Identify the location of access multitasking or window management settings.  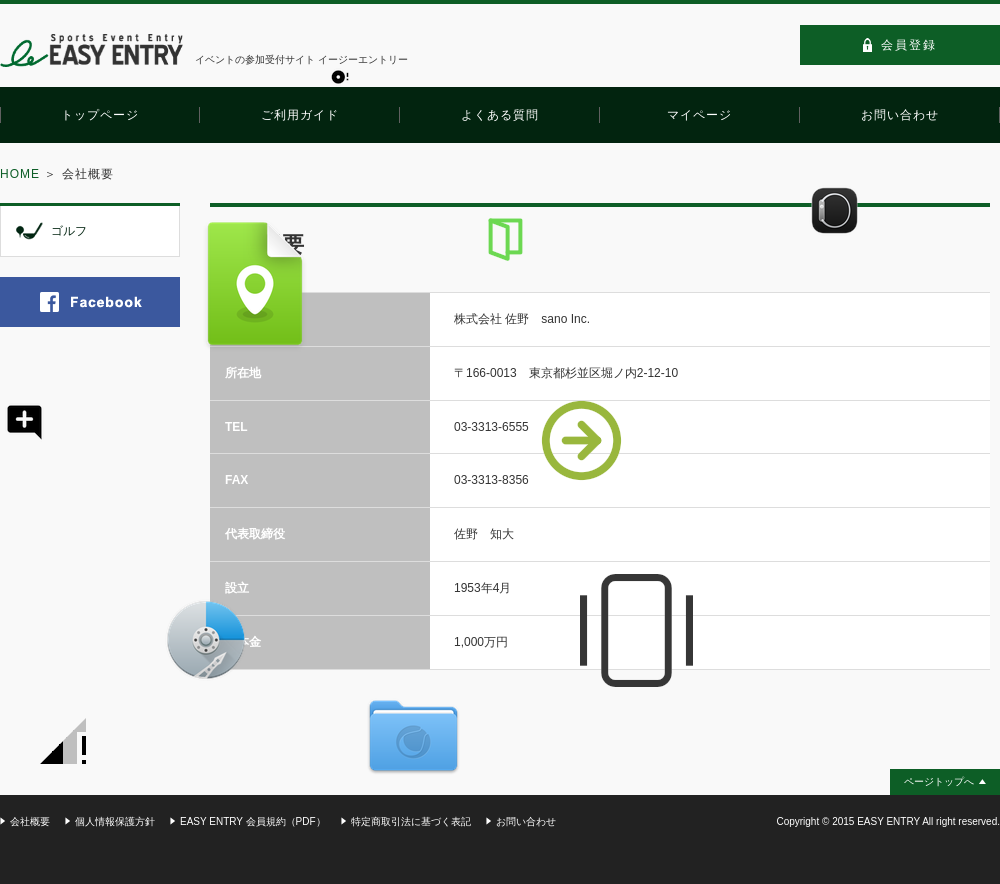
(636, 630).